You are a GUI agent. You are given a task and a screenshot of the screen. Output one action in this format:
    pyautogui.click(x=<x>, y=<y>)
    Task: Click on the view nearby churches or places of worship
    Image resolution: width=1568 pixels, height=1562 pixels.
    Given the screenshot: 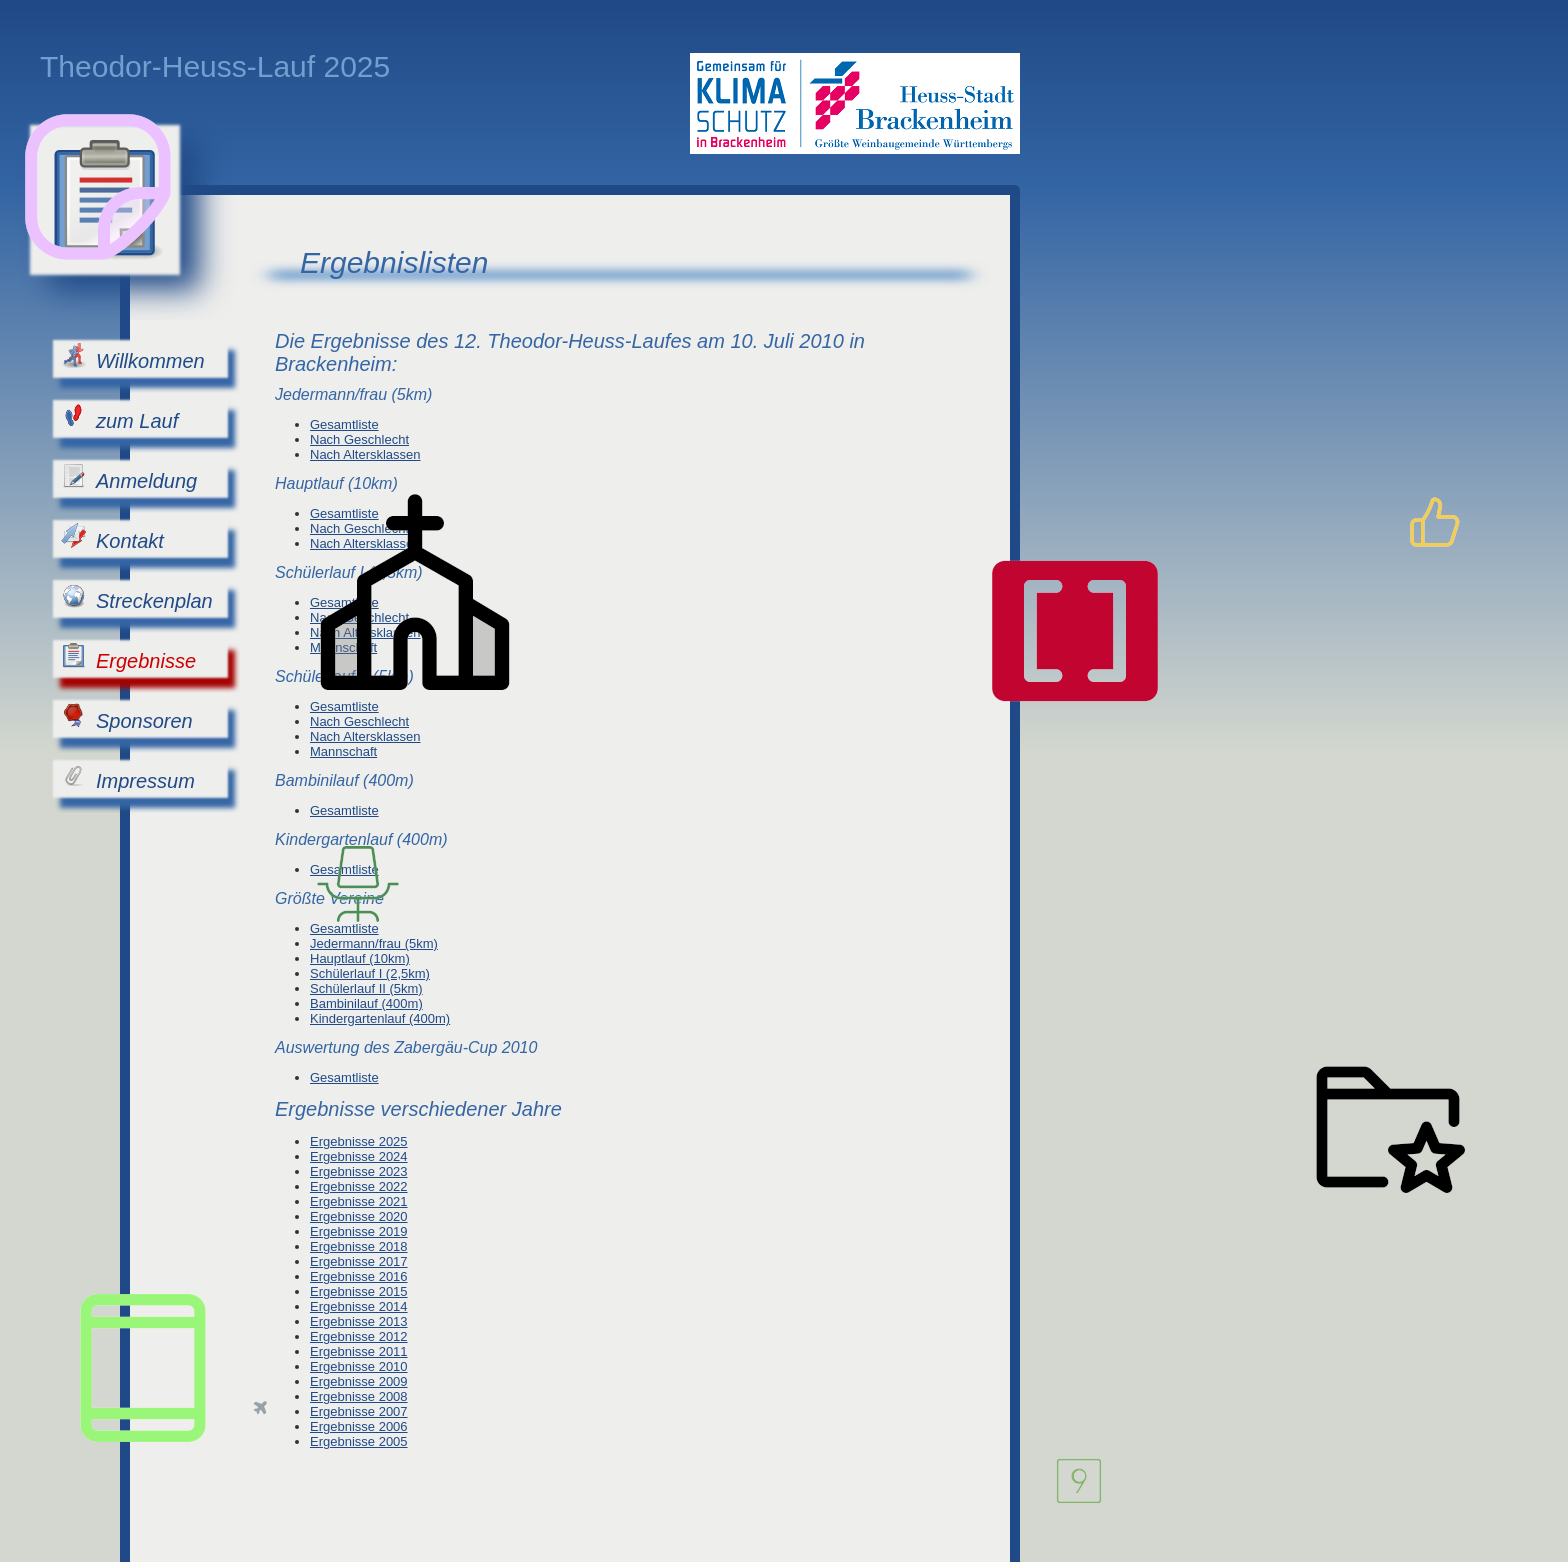 What is the action you would take?
    pyautogui.click(x=415, y=603)
    